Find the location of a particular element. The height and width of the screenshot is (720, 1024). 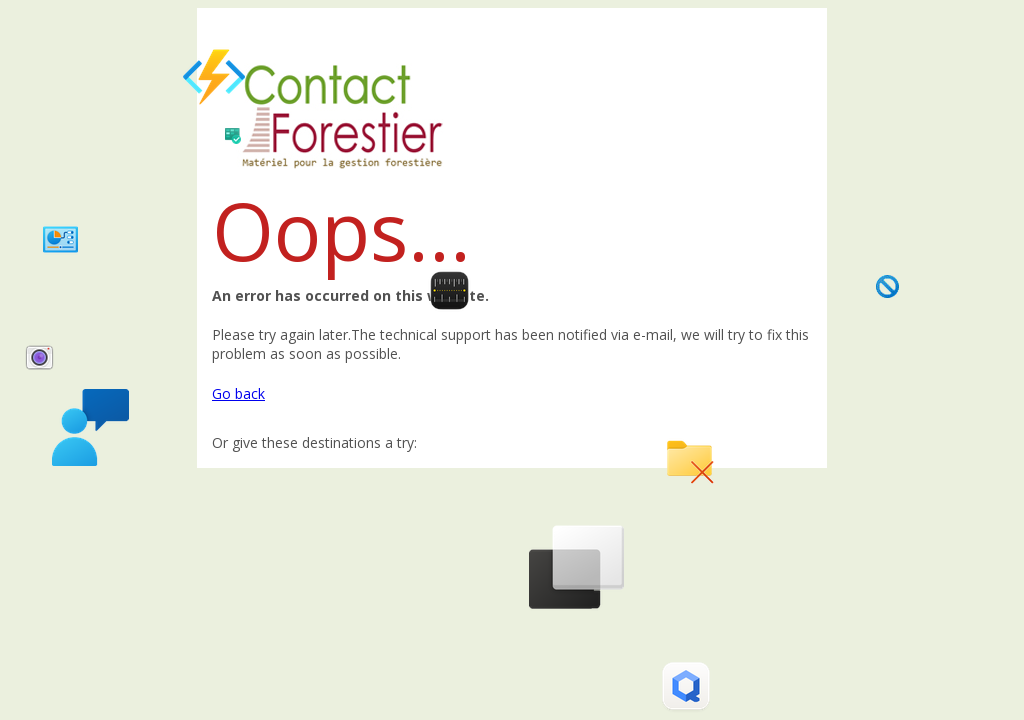

open task view to see all open windows is located at coordinates (576, 569).